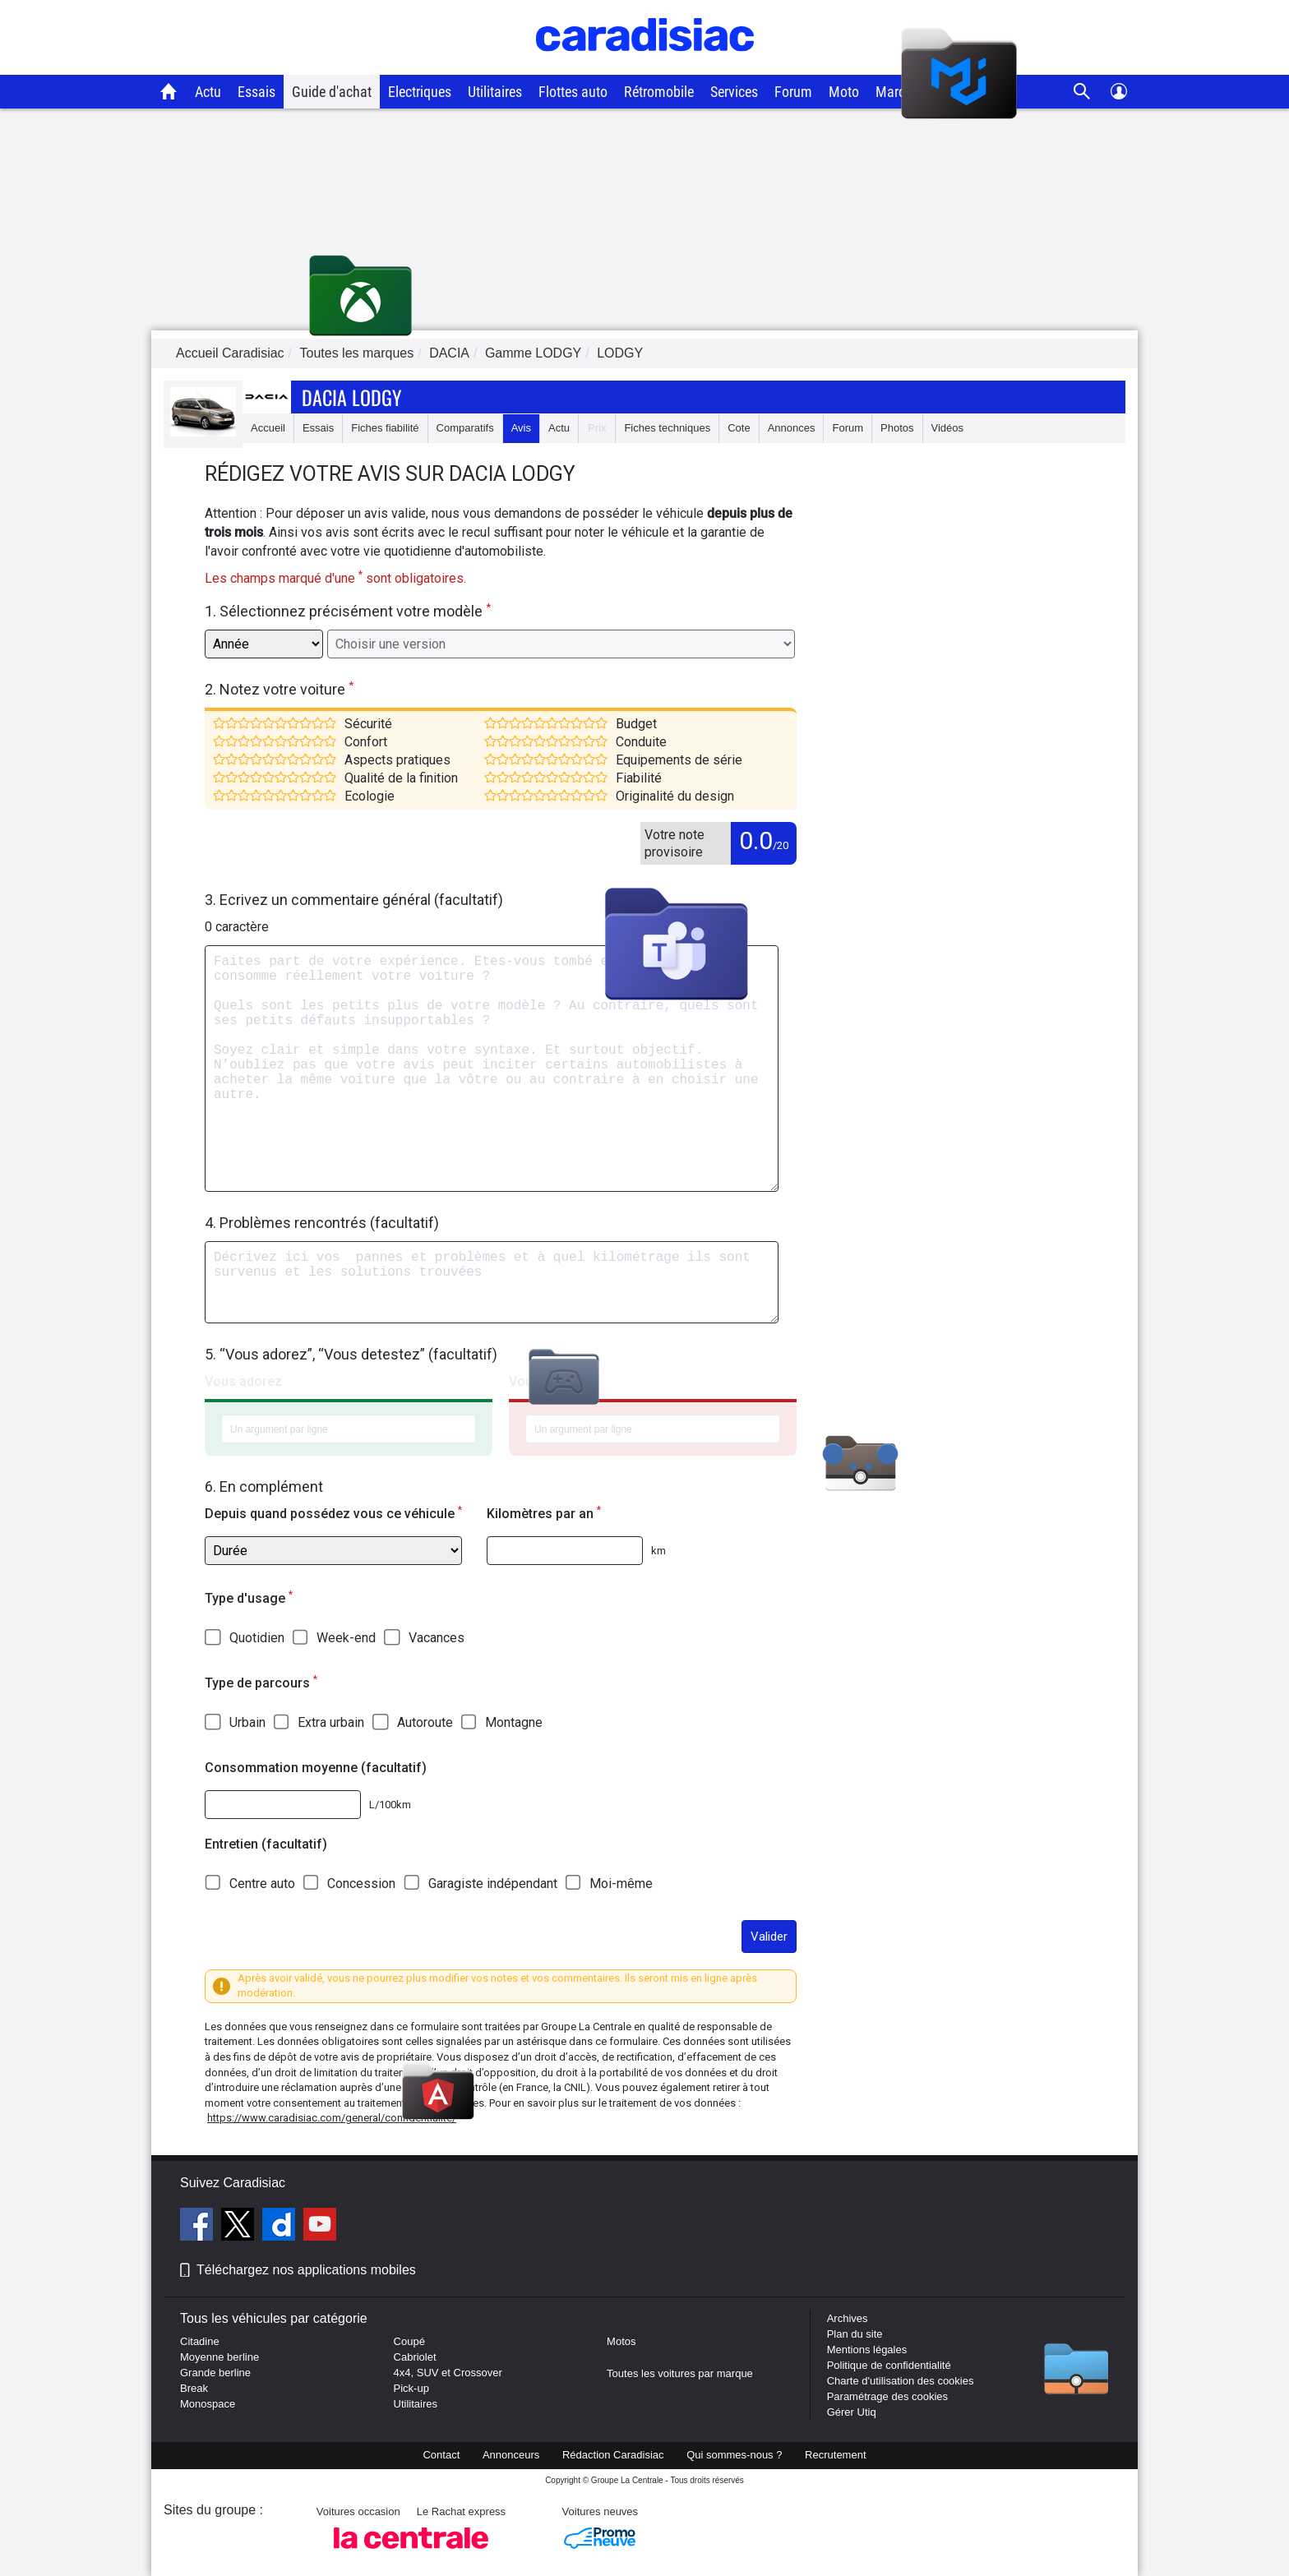 This screenshot has height=2576, width=1289. Describe the element at coordinates (360, 298) in the screenshot. I see `open folder containing Xbox games or apps` at that location.